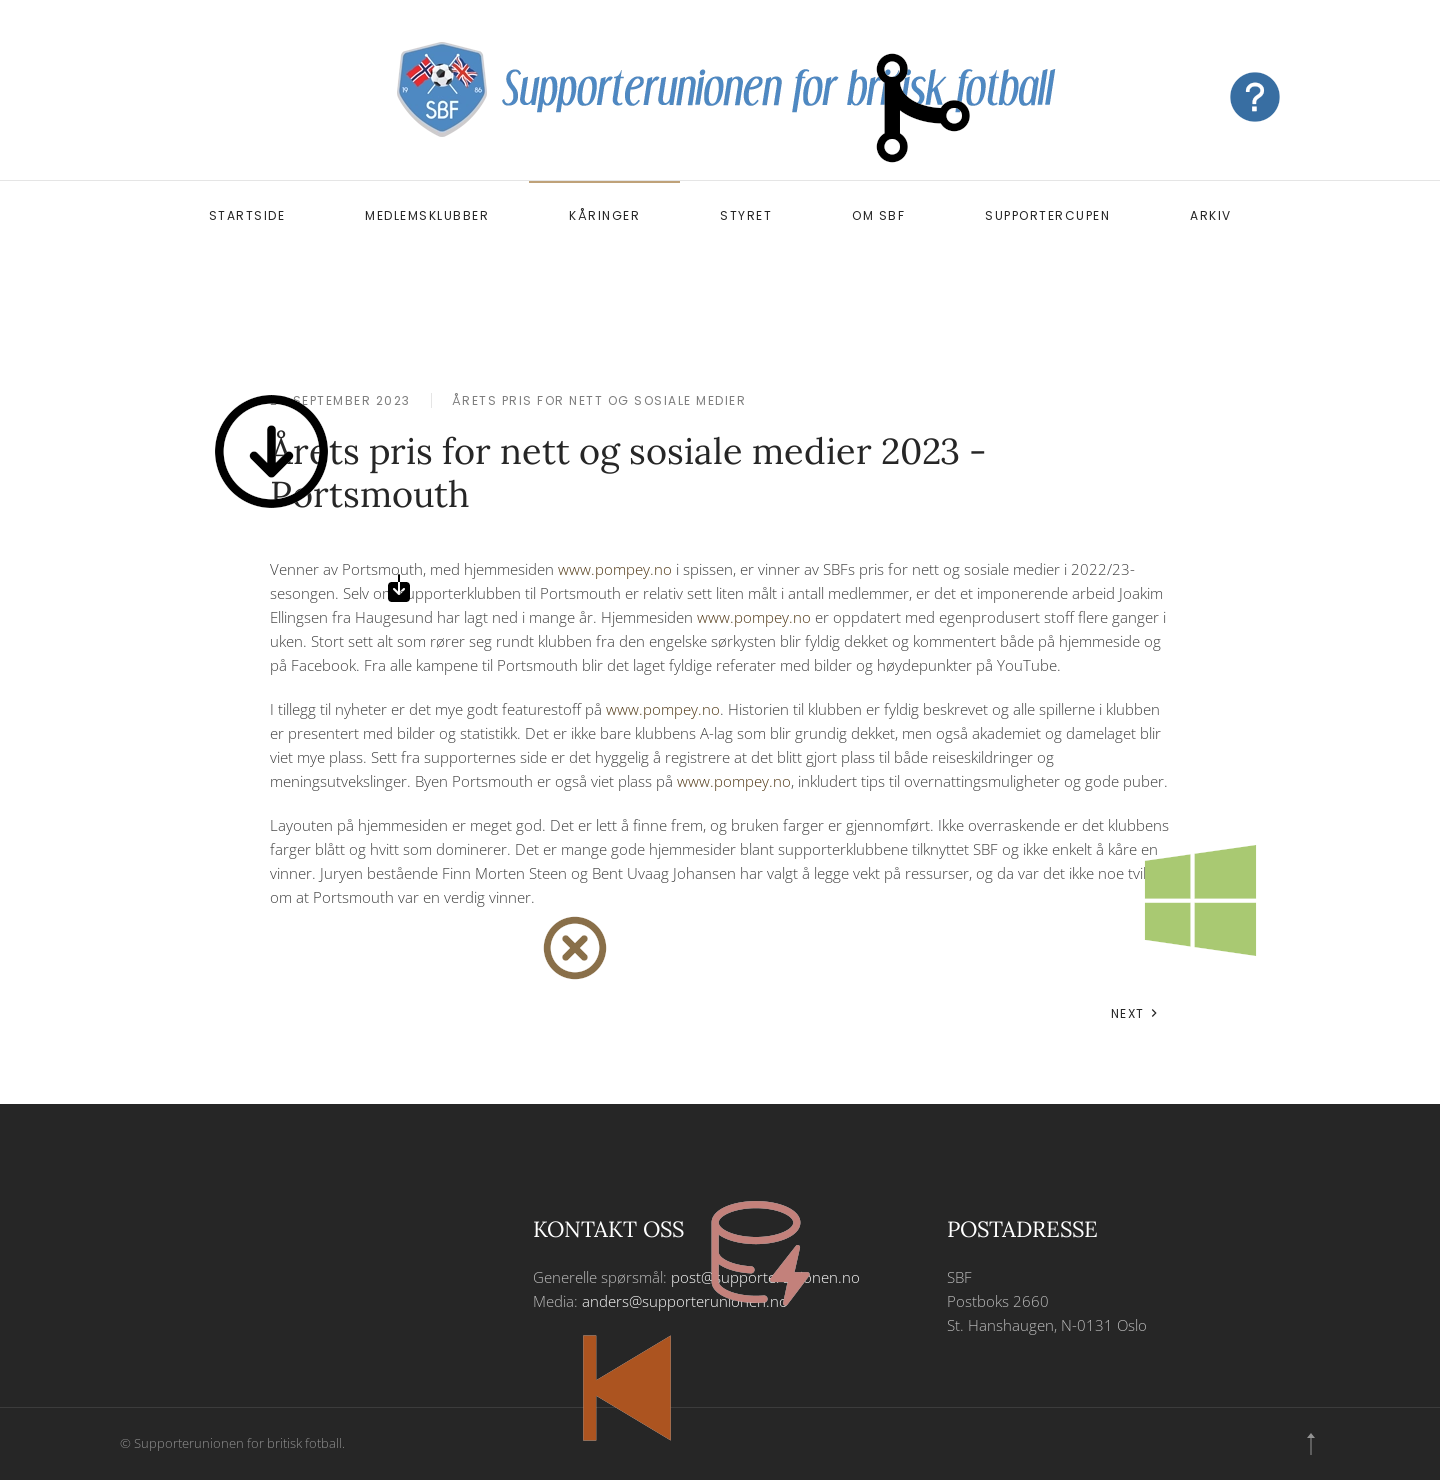 The width and height of the screenshot is (1440, 1480). Describe the element at coordinates (627, 1388) in the screenshot. I see `skip to previous track` at that location.